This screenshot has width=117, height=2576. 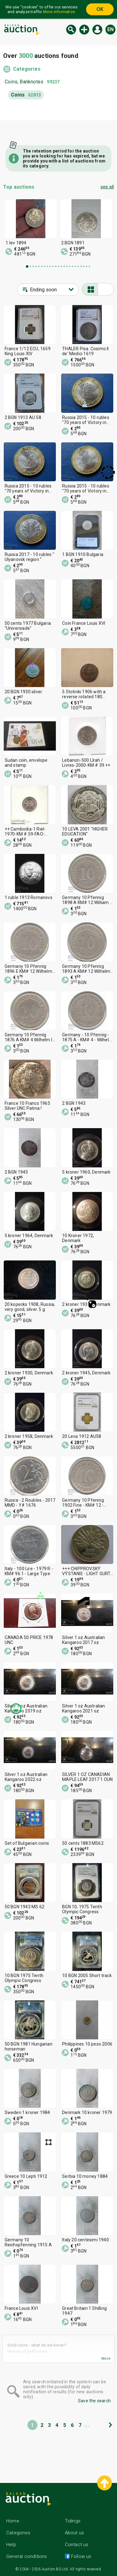 What do you see at coordinates (91, 1303) in the screenshot?
I see `nuget package manager logo` at bounding box center [91, 1303].